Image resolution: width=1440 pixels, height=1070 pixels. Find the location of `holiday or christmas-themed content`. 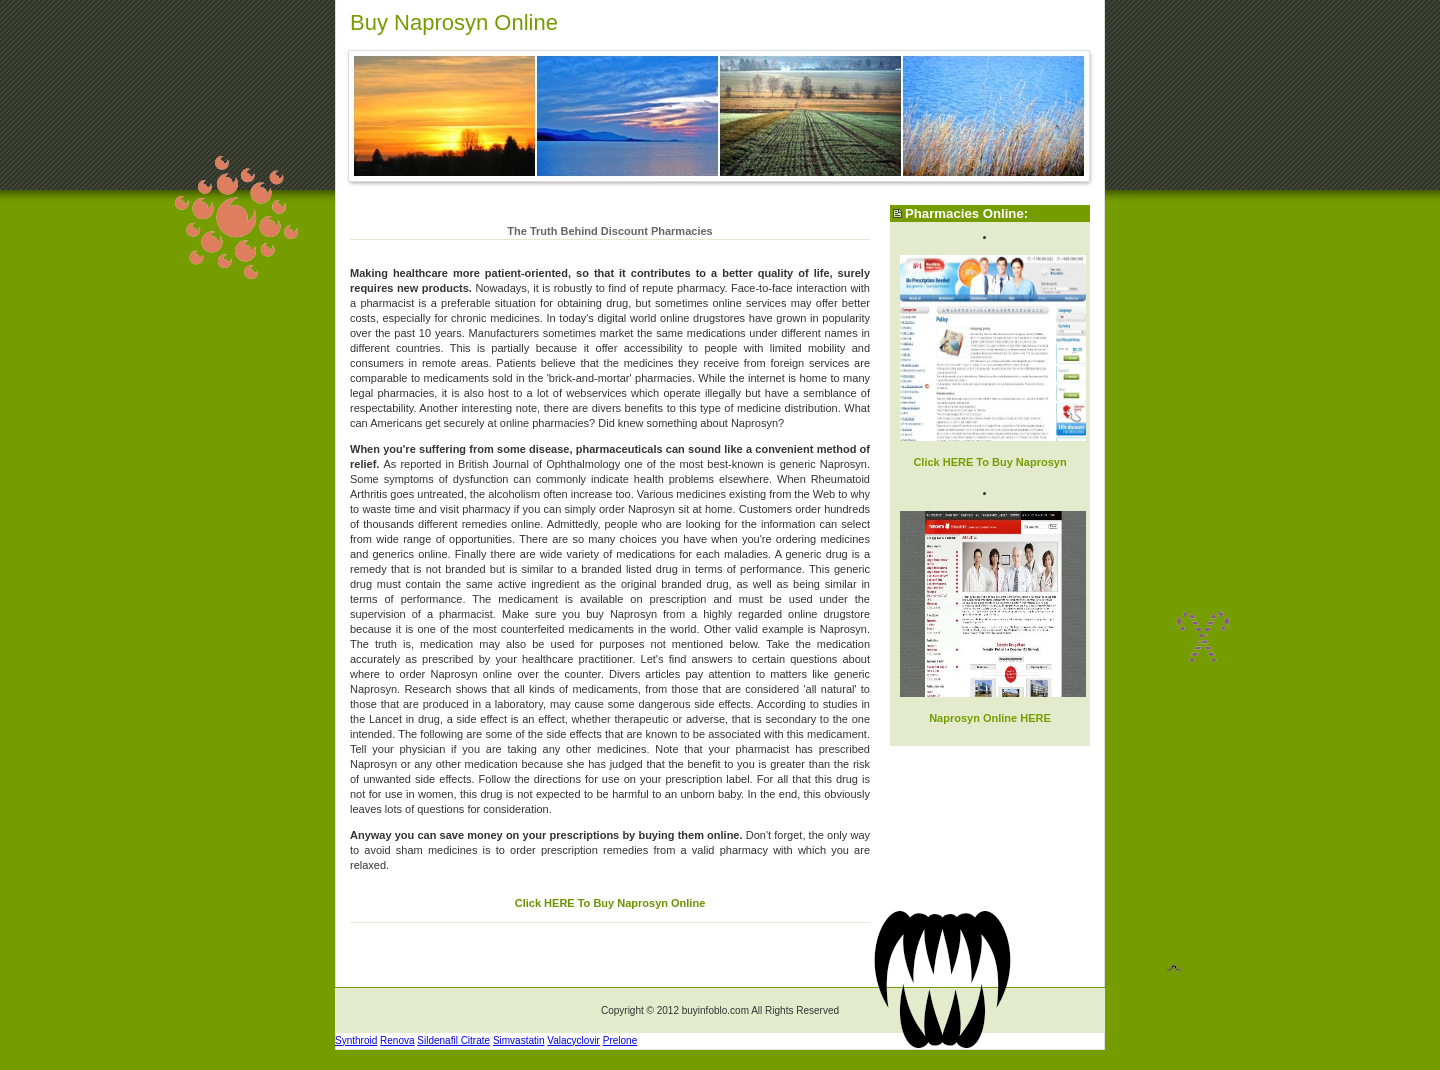

holiday or christmas-themed content is located at coordinates (1203, 637).